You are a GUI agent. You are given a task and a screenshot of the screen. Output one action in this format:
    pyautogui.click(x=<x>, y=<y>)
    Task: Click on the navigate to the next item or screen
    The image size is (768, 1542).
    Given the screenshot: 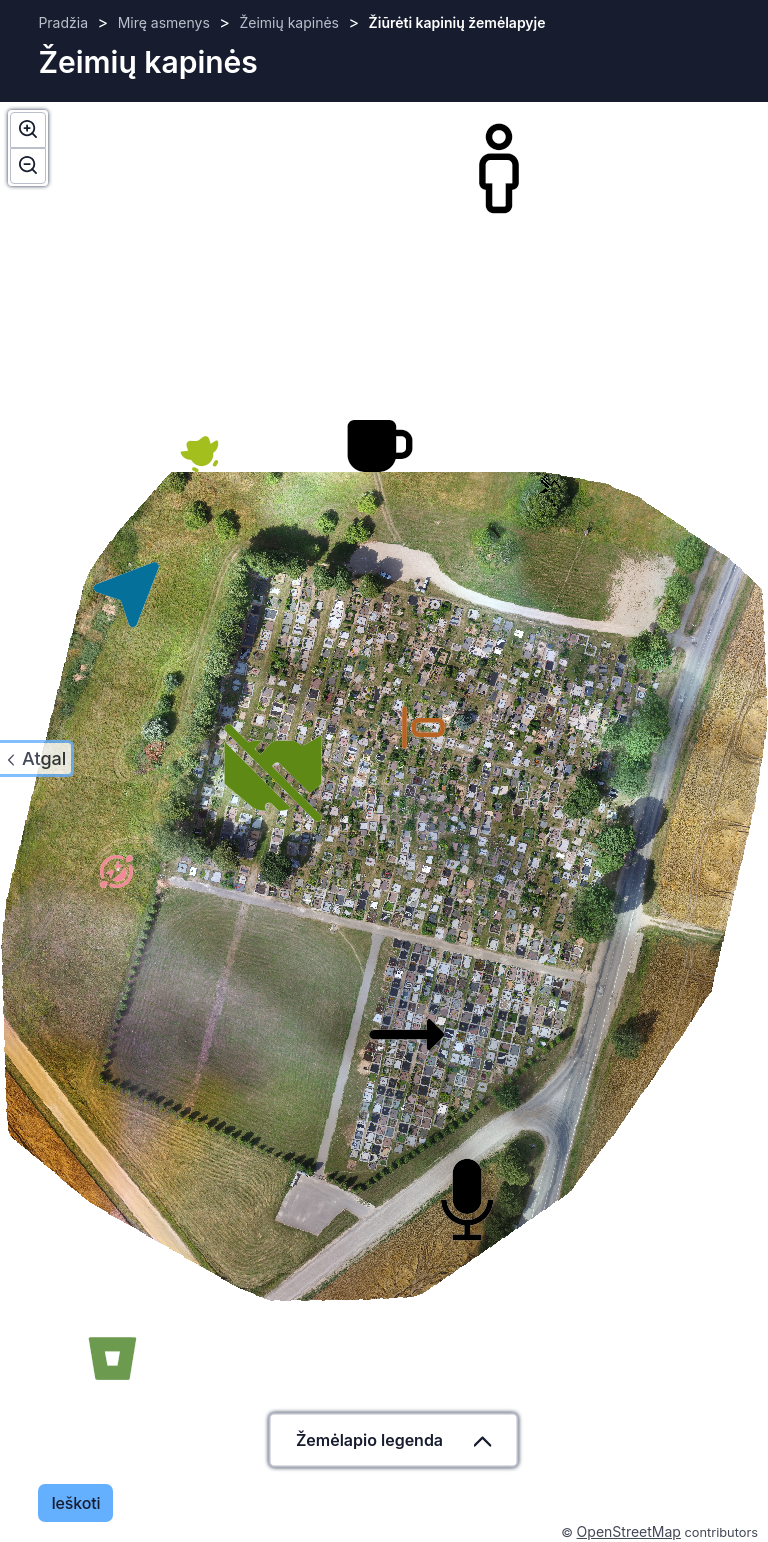 What is the action you would take?
    pyautogui.click(x=407, y=1034)
    